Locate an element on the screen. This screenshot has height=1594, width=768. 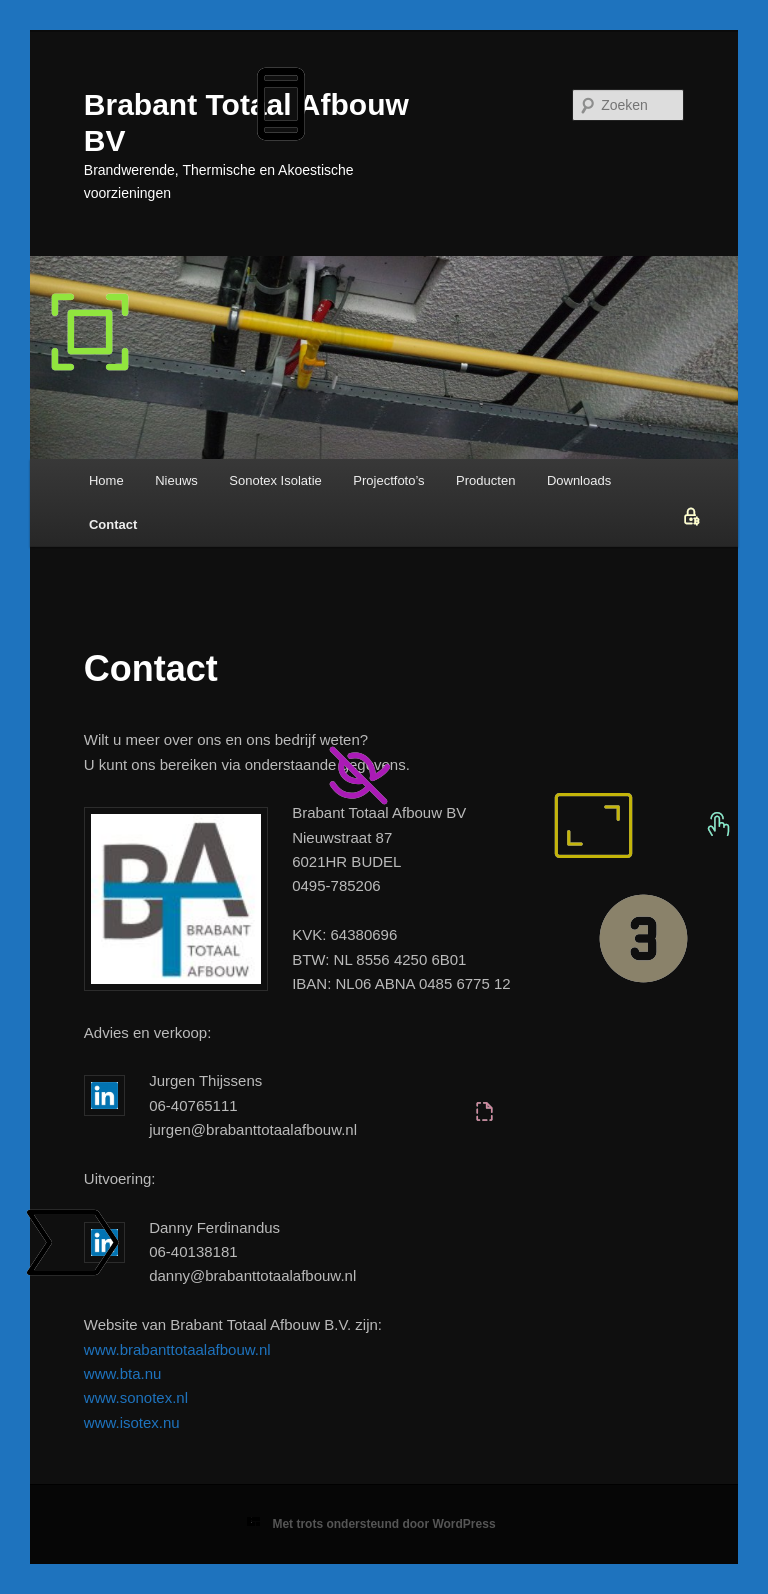
switch to mobile view is located at coordinates (281, 104).